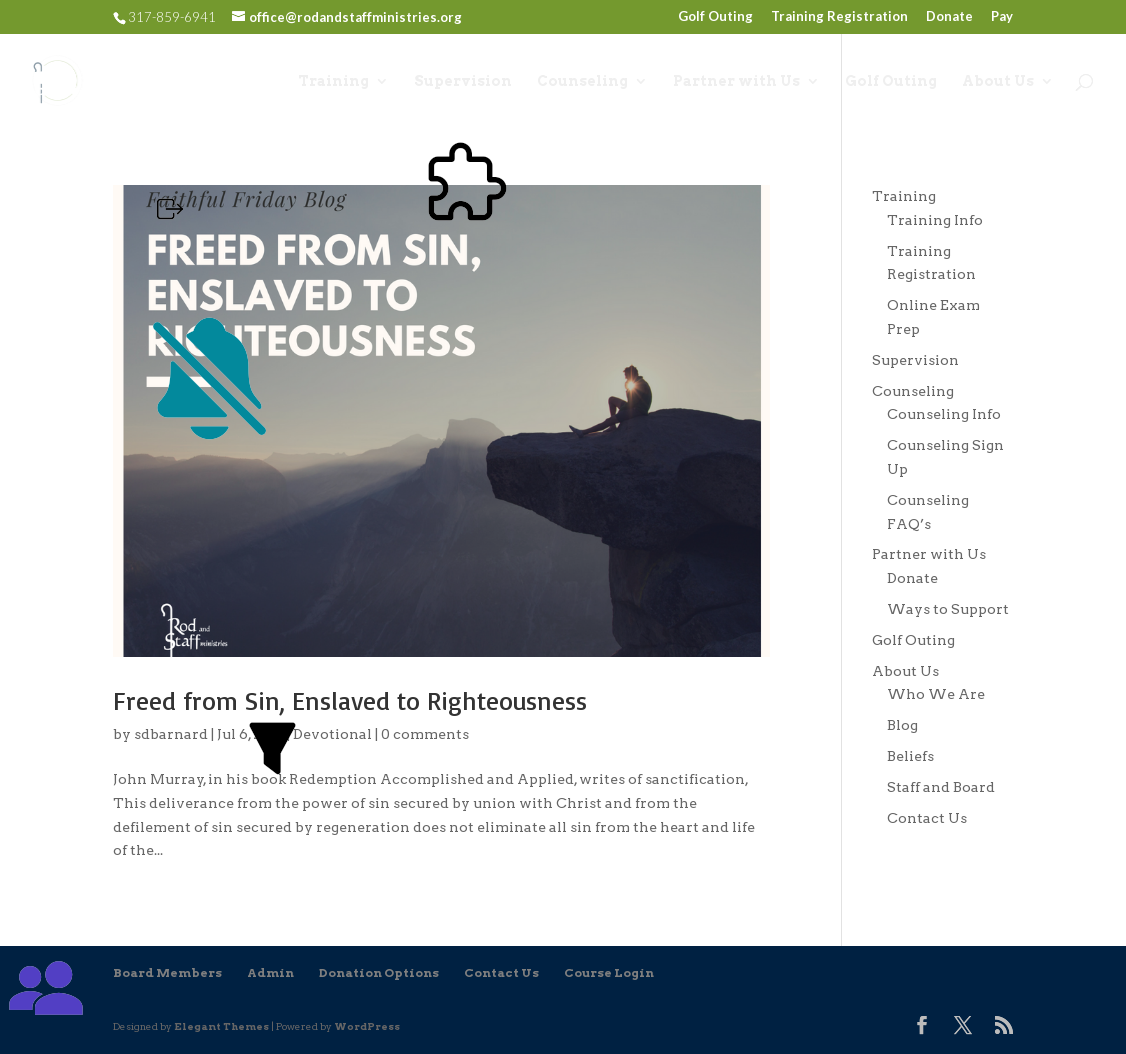 The width and height of the screenshot is (1126, 1054). Describe the element at coordinates (467, 181) in the screenshot. I see `access browser extensions or plugins` at that location.